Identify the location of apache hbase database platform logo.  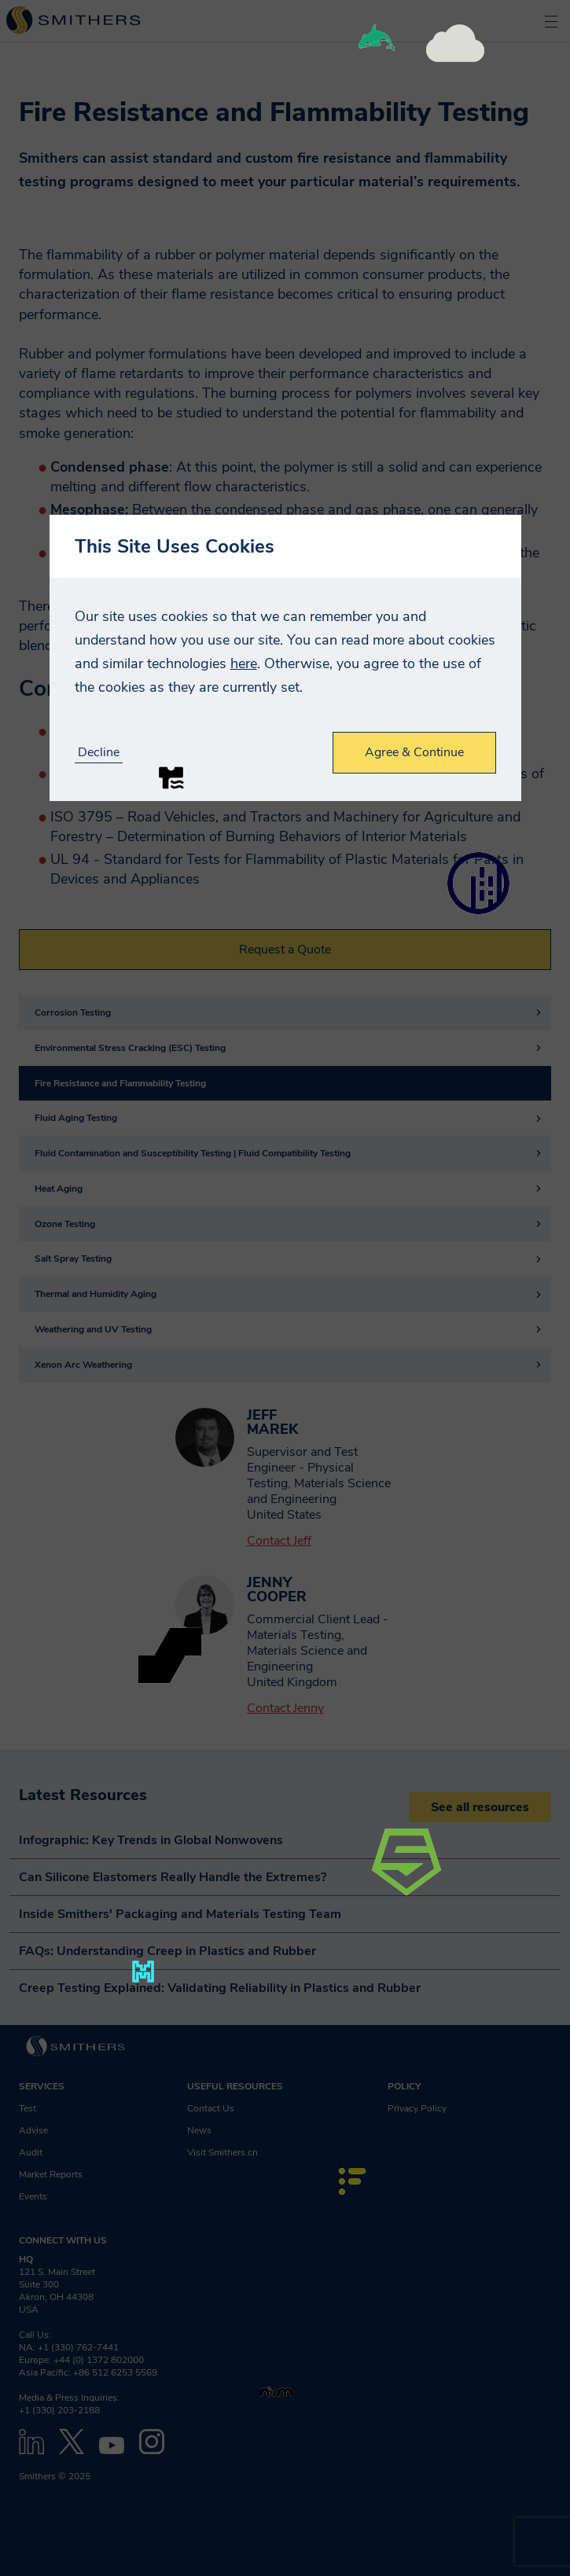
(377, 38).